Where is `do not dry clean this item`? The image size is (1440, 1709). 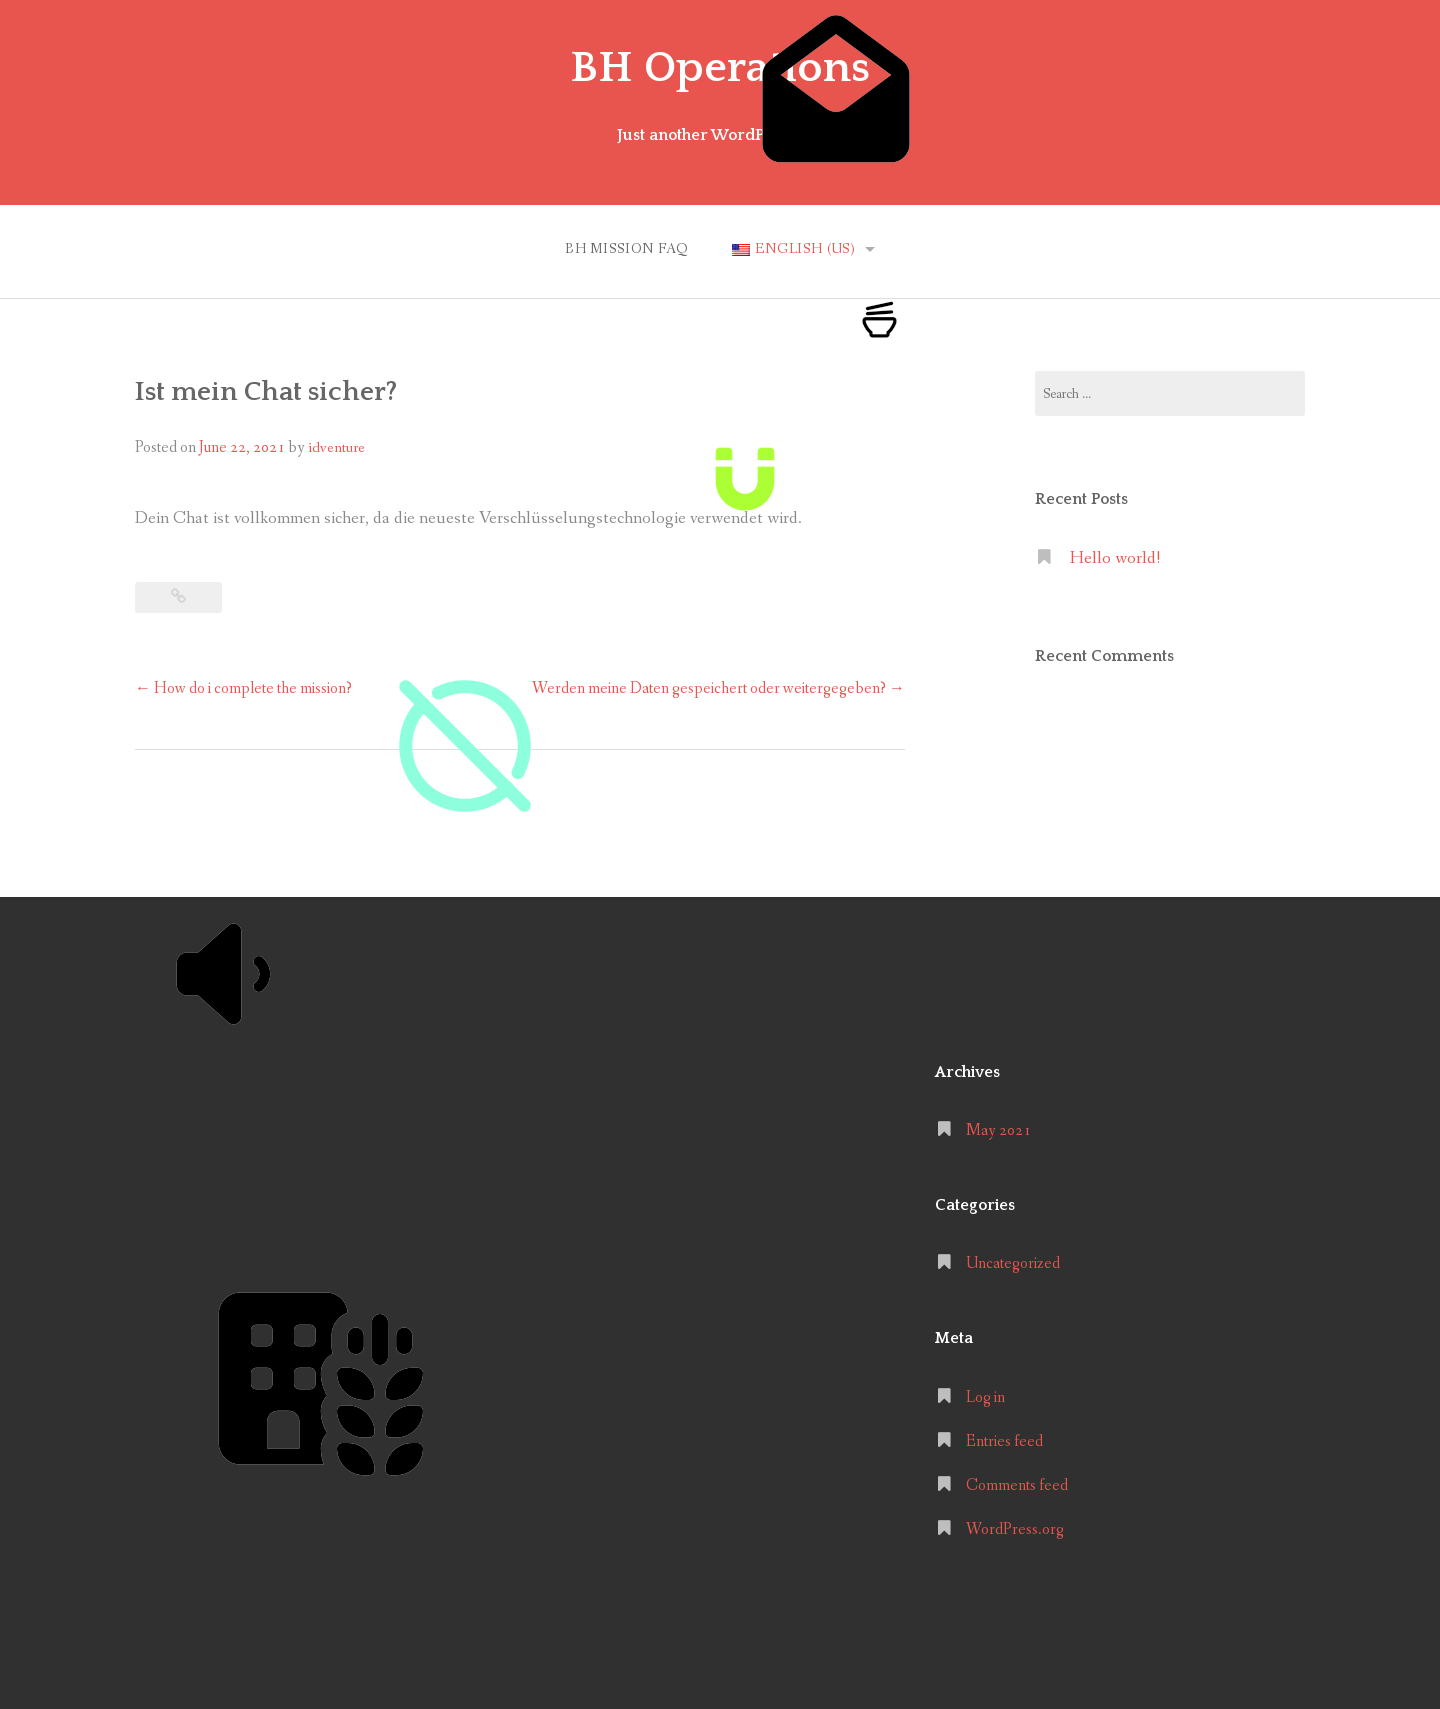
do not dry clean this item is located at coordinates (465, 746).